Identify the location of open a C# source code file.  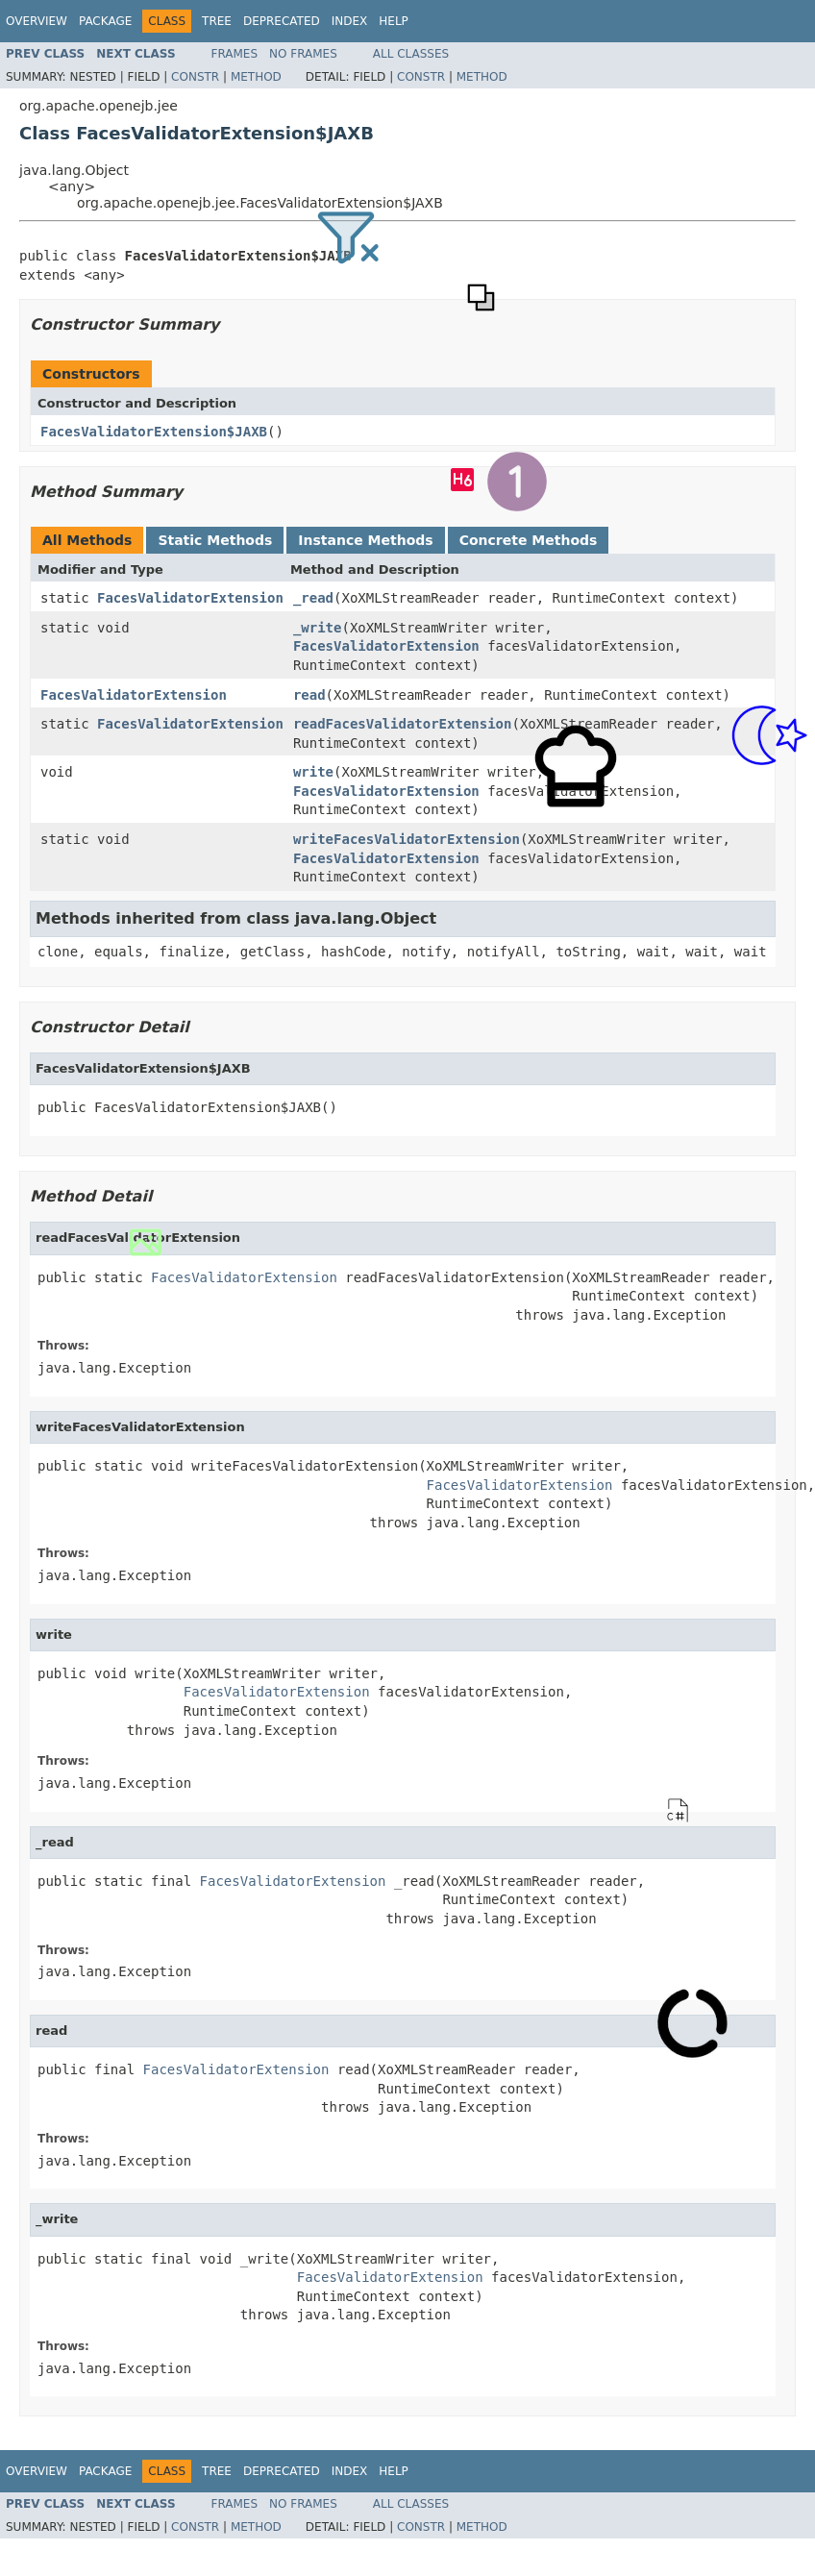
(678, 1810).